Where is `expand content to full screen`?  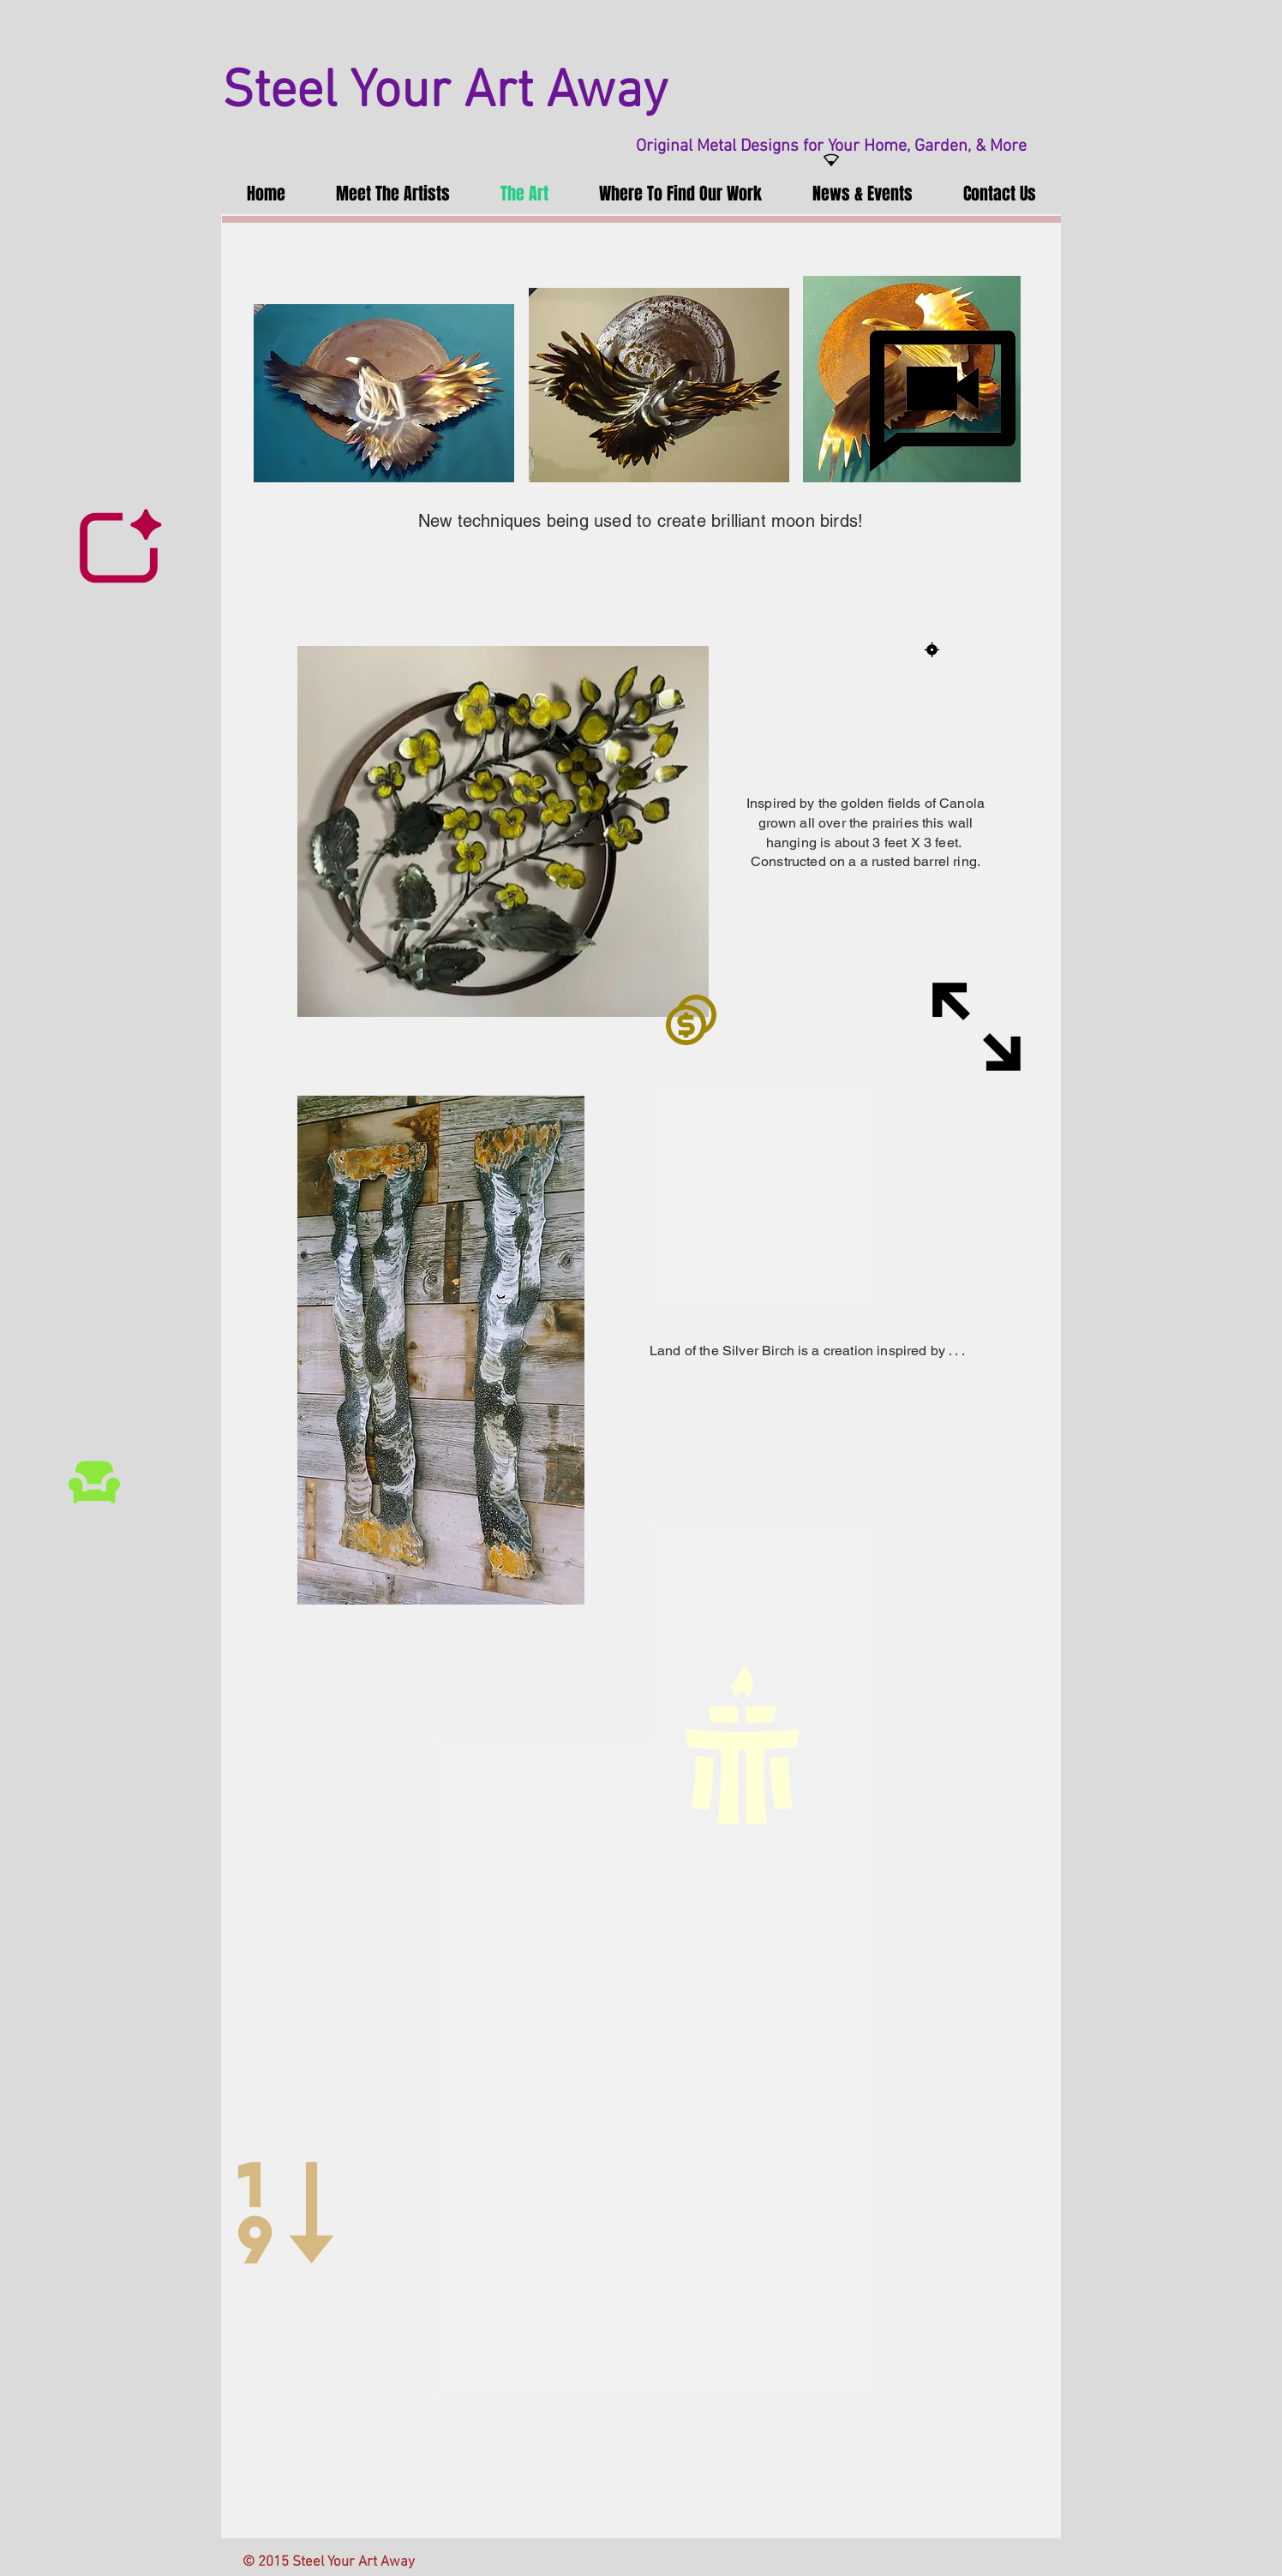
expand content to full screen is located at coordinates (976, 1026).